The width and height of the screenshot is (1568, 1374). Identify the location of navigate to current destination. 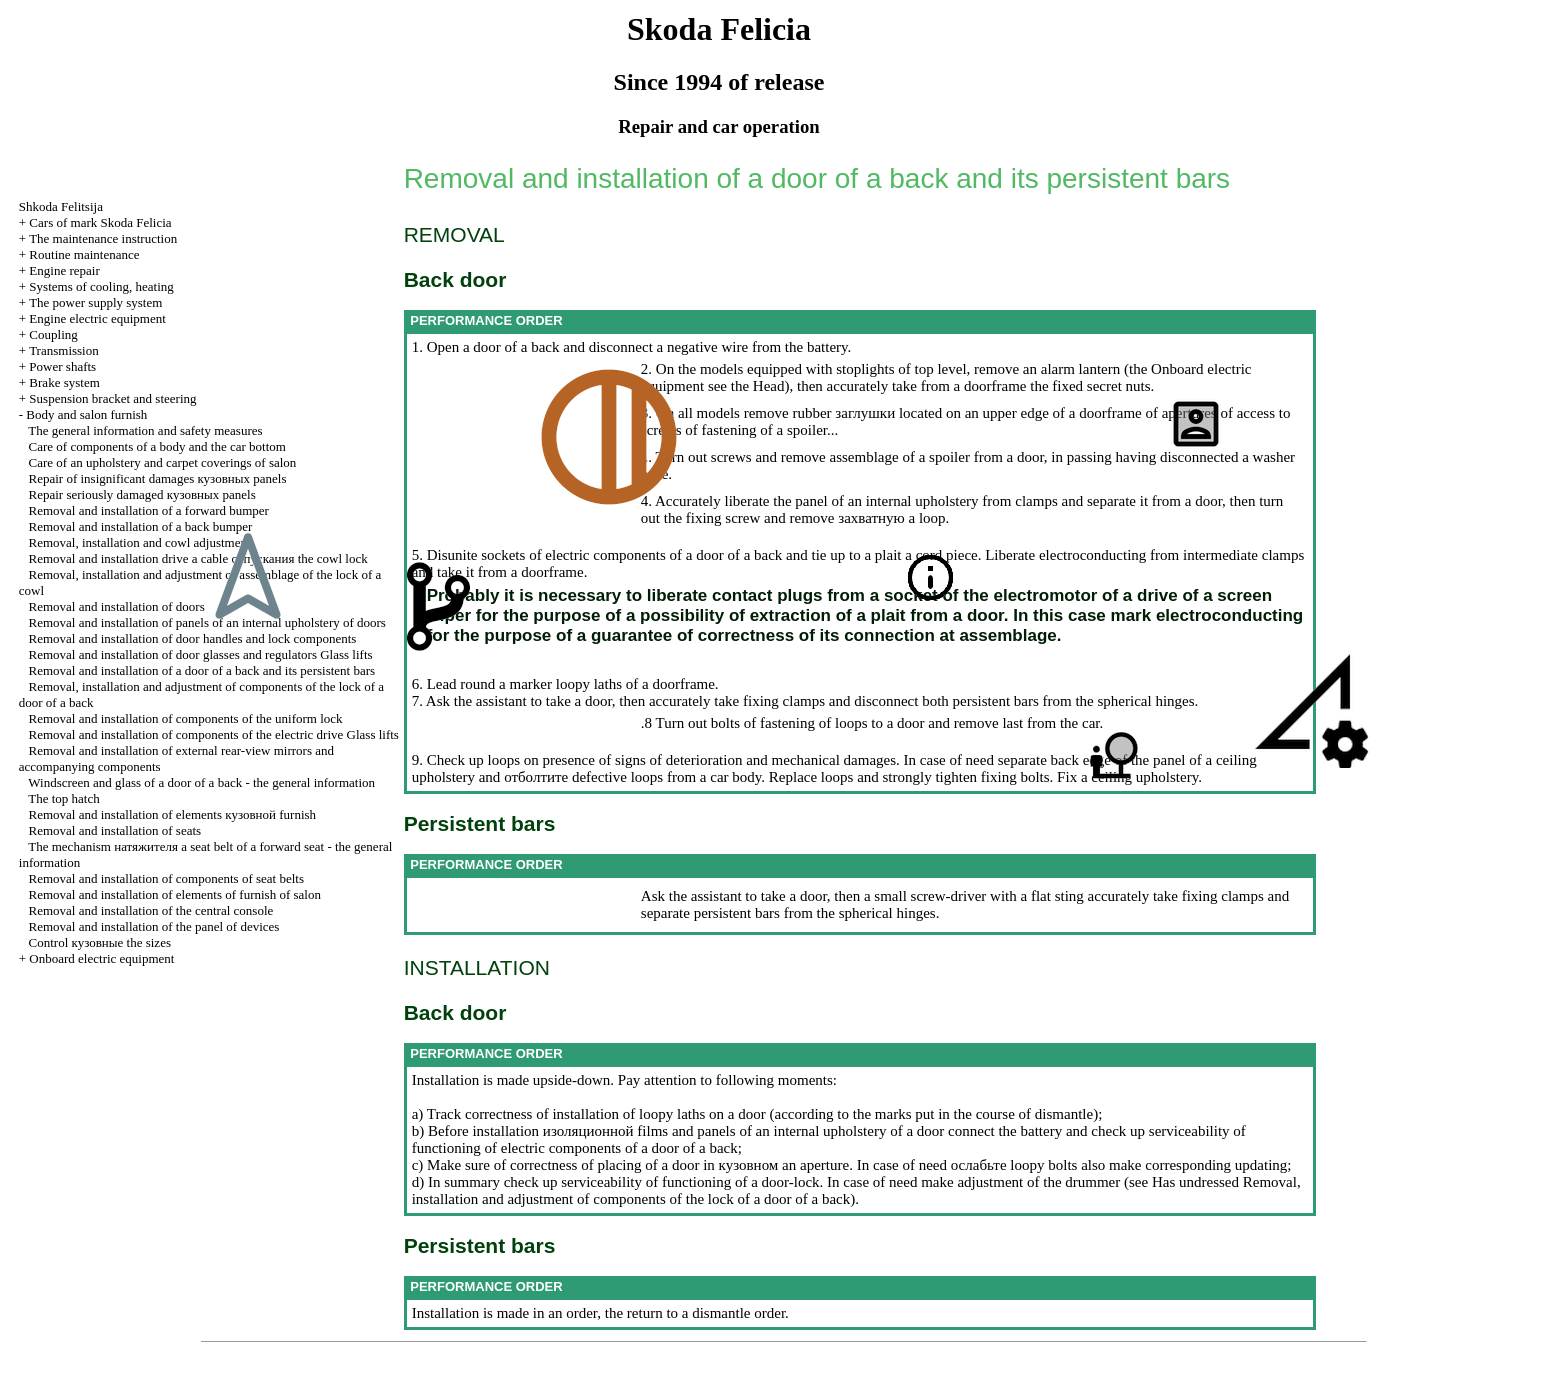
(248, 578).